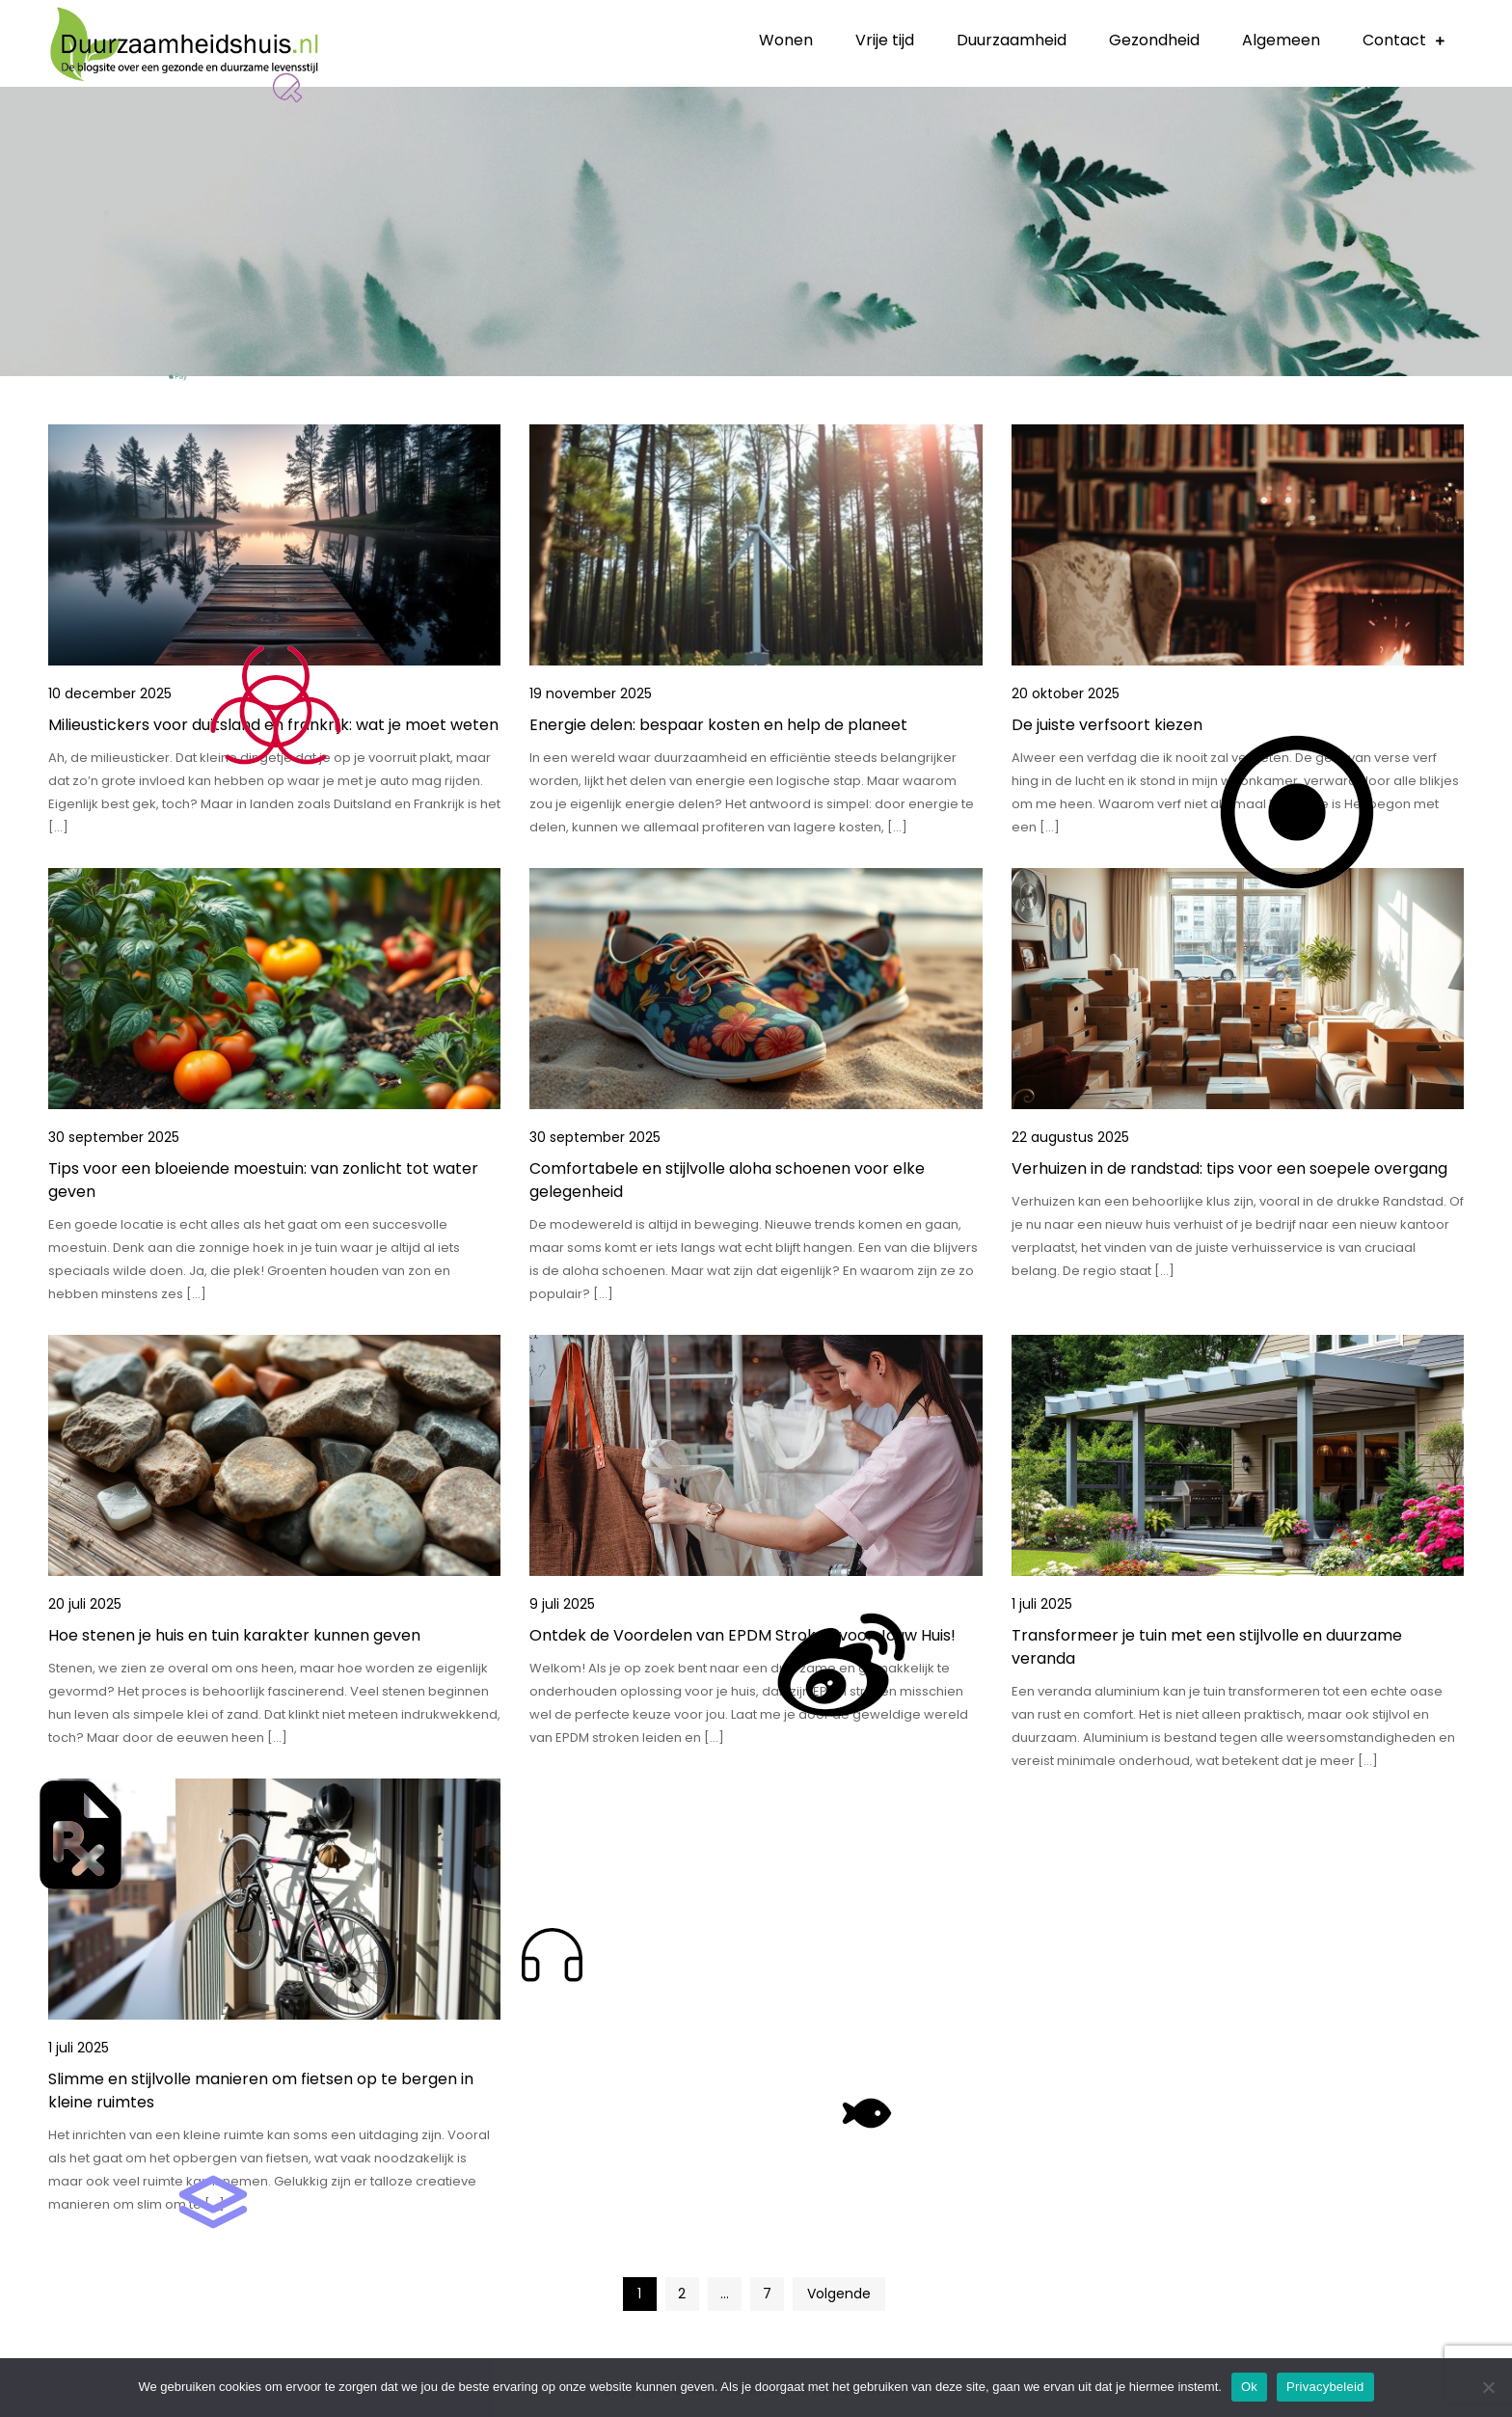  Describe the element at coordinates (552, 1958) in the screenshot. I see `listen to audio or music` at that location.